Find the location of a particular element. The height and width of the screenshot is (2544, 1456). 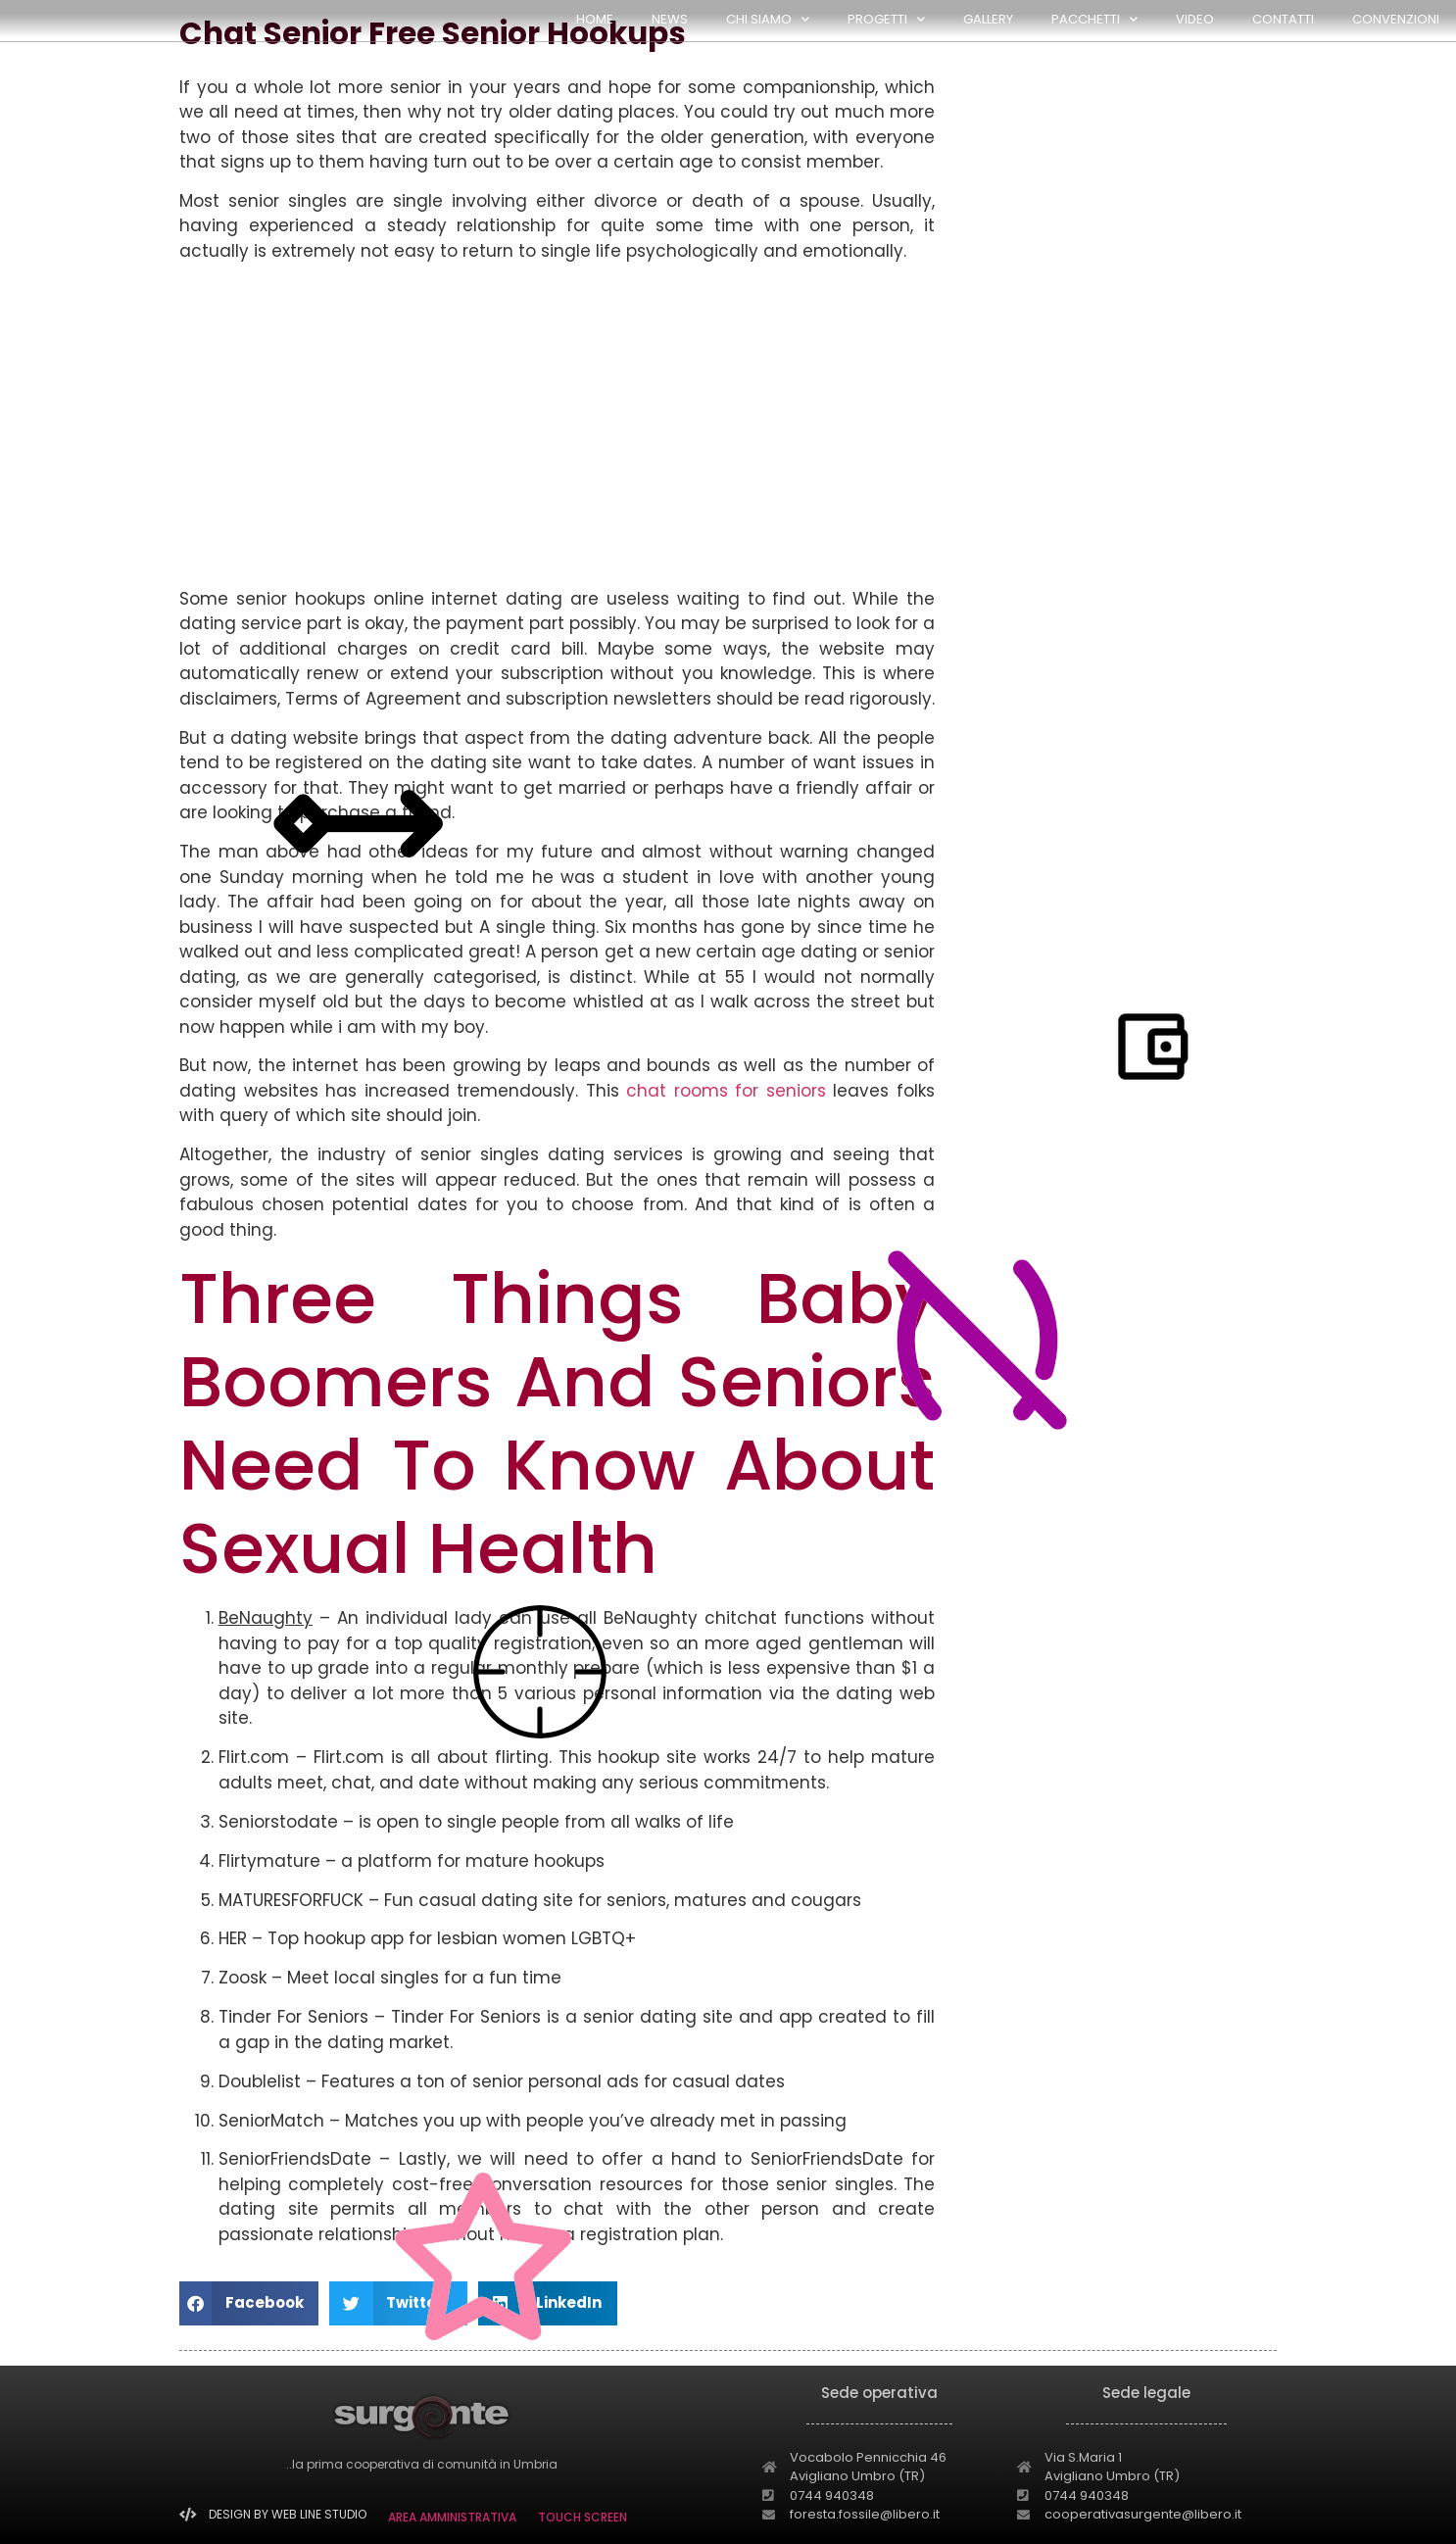

center map on current location is located at coordinates (540, 1672).